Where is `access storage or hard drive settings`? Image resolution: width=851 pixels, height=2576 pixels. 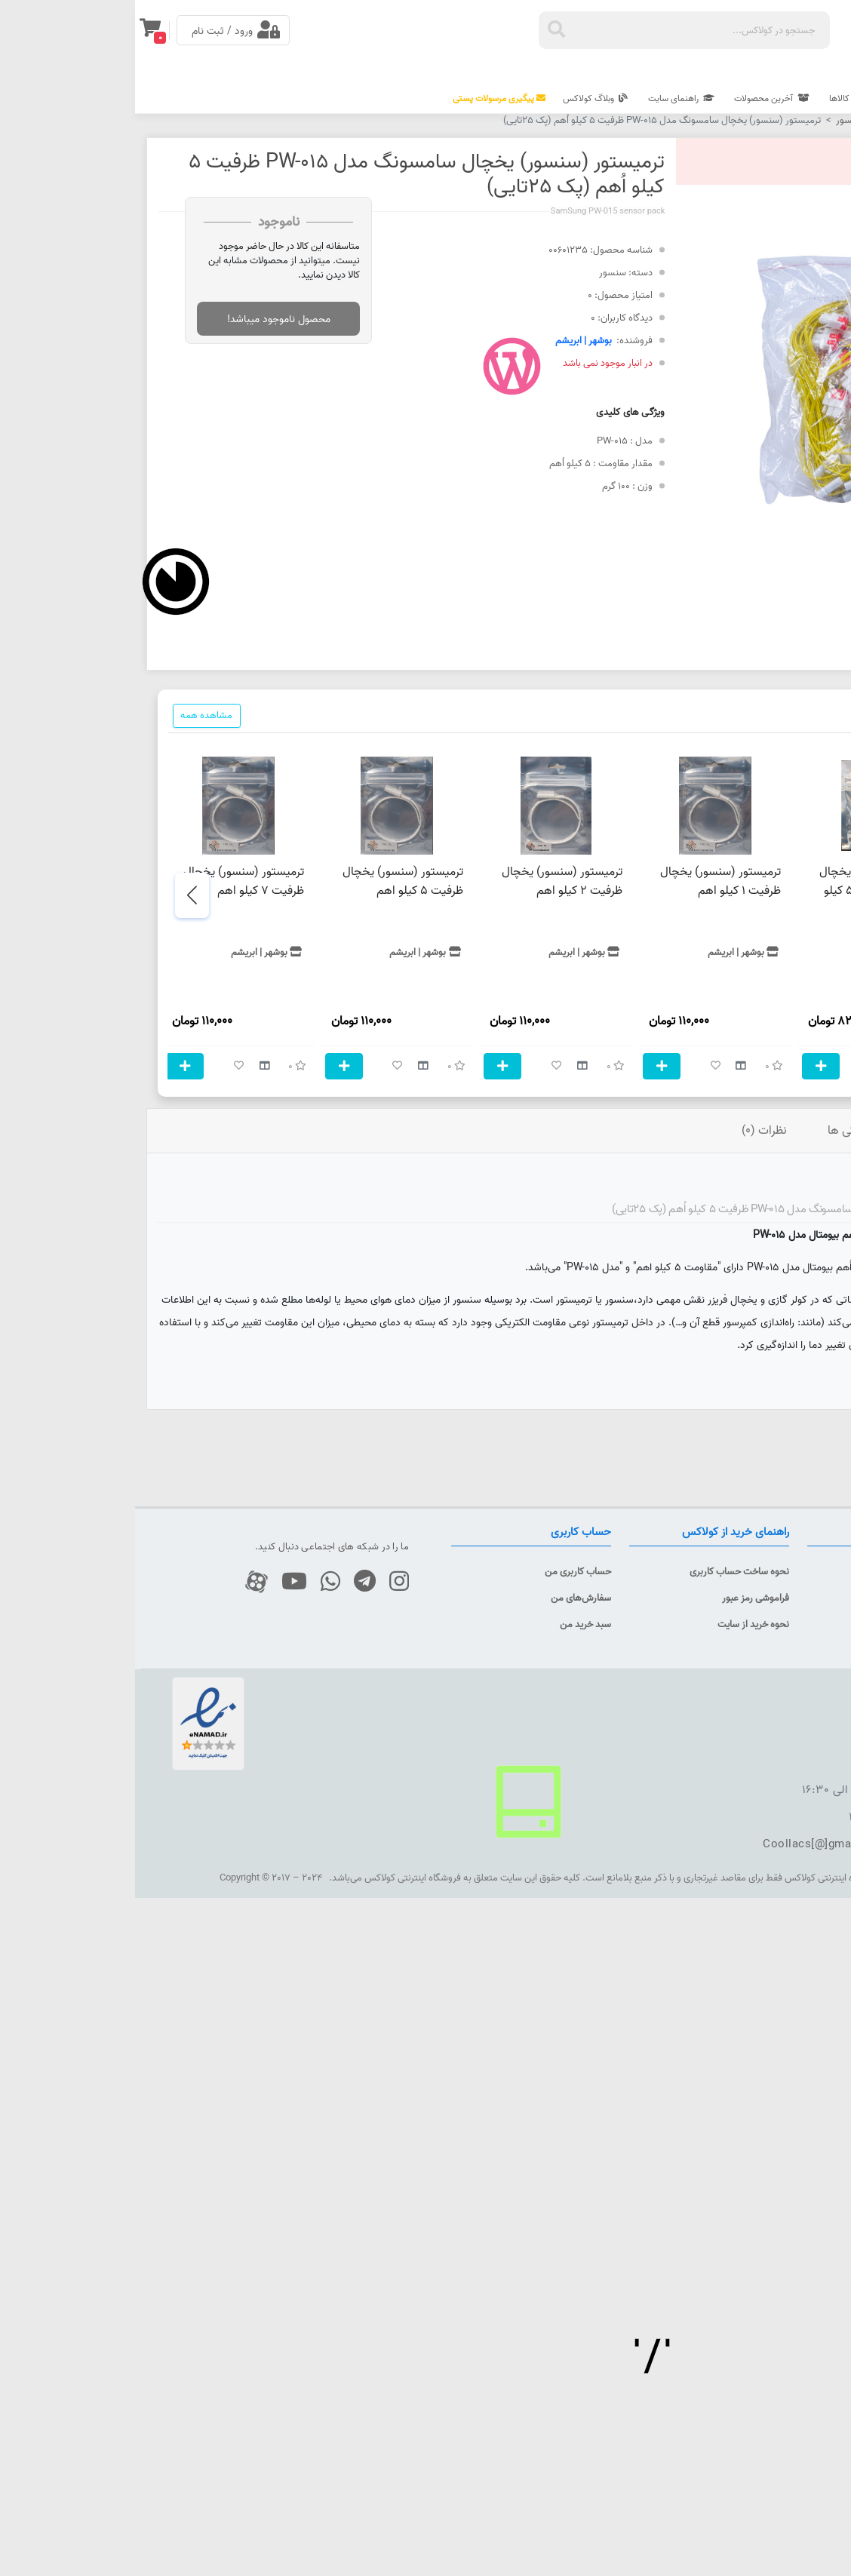 access storage or hard drive settings is located at coordinates (528, 1801).